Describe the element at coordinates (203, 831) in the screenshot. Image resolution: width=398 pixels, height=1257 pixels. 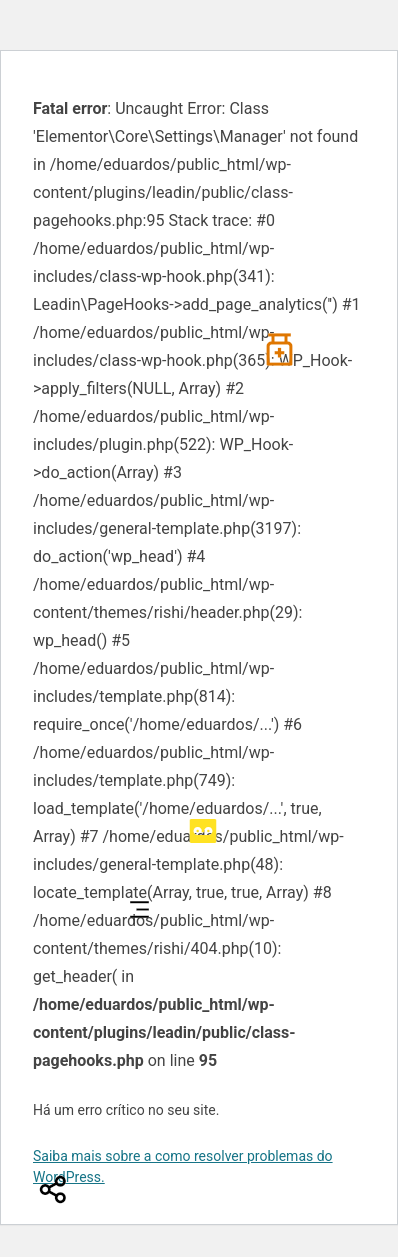
I see `play or access audio cassette content` at that location.